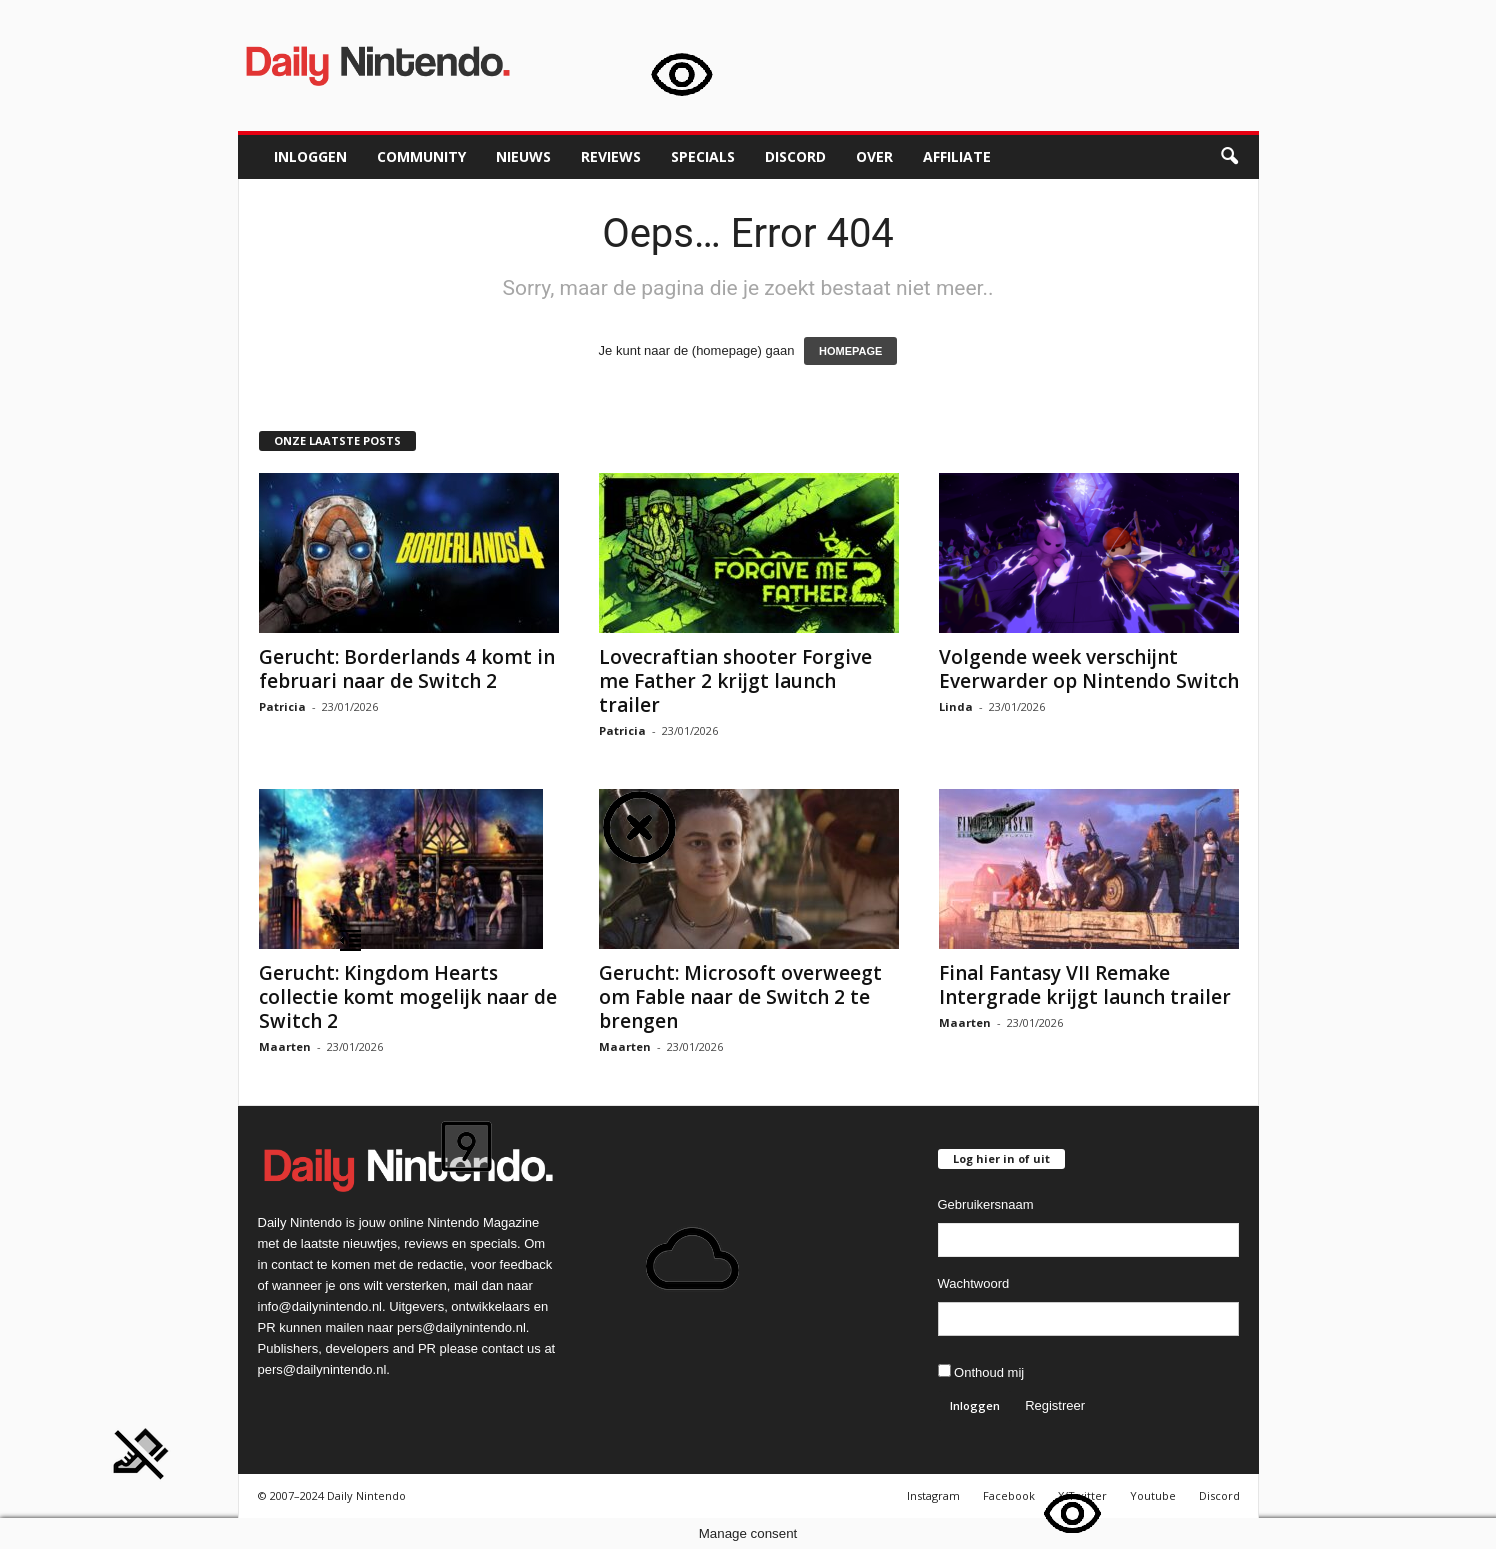 Image resolution: width=1496 pixels, height=1549 pixels. What do you see at coordinates (692, 1258) in the screenshot?
I see `access cloud storage` at bounding box center [692, 1258].